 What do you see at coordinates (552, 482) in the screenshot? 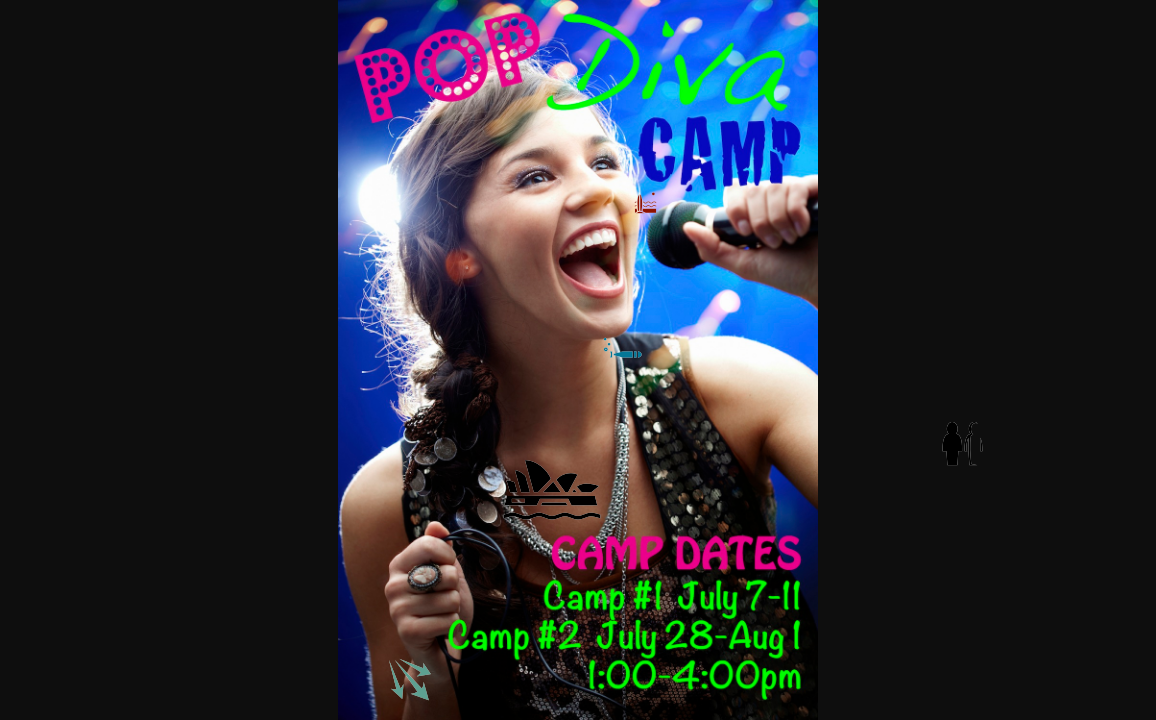
I see `view sydney opera house landmark information` at bounding box center [552, 482].